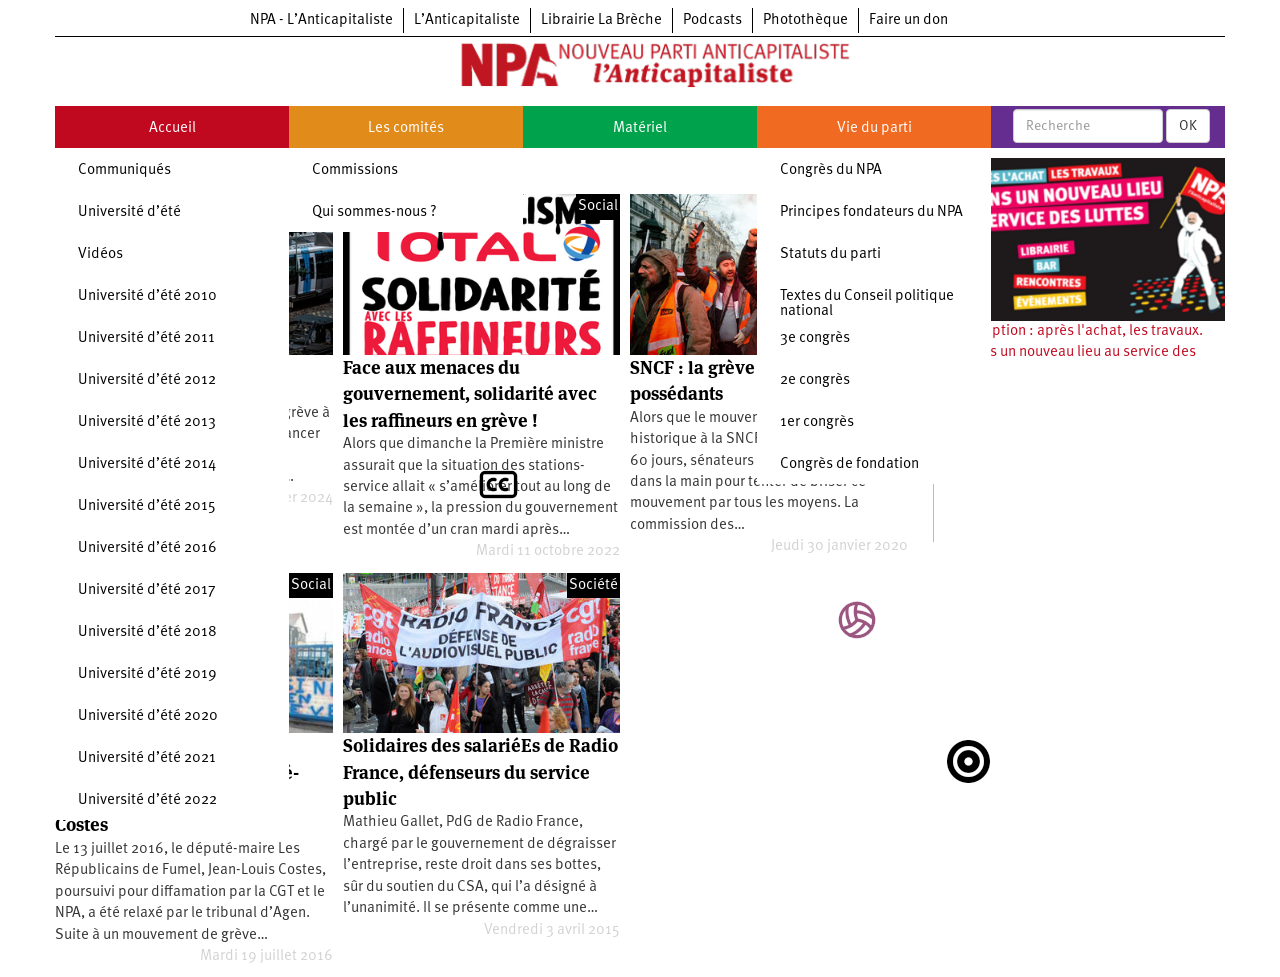  What do you see at coordinates (857, 620) in the screenshot?
I see `view volleyball or beach sports activities` at bounding box center [857, 620].